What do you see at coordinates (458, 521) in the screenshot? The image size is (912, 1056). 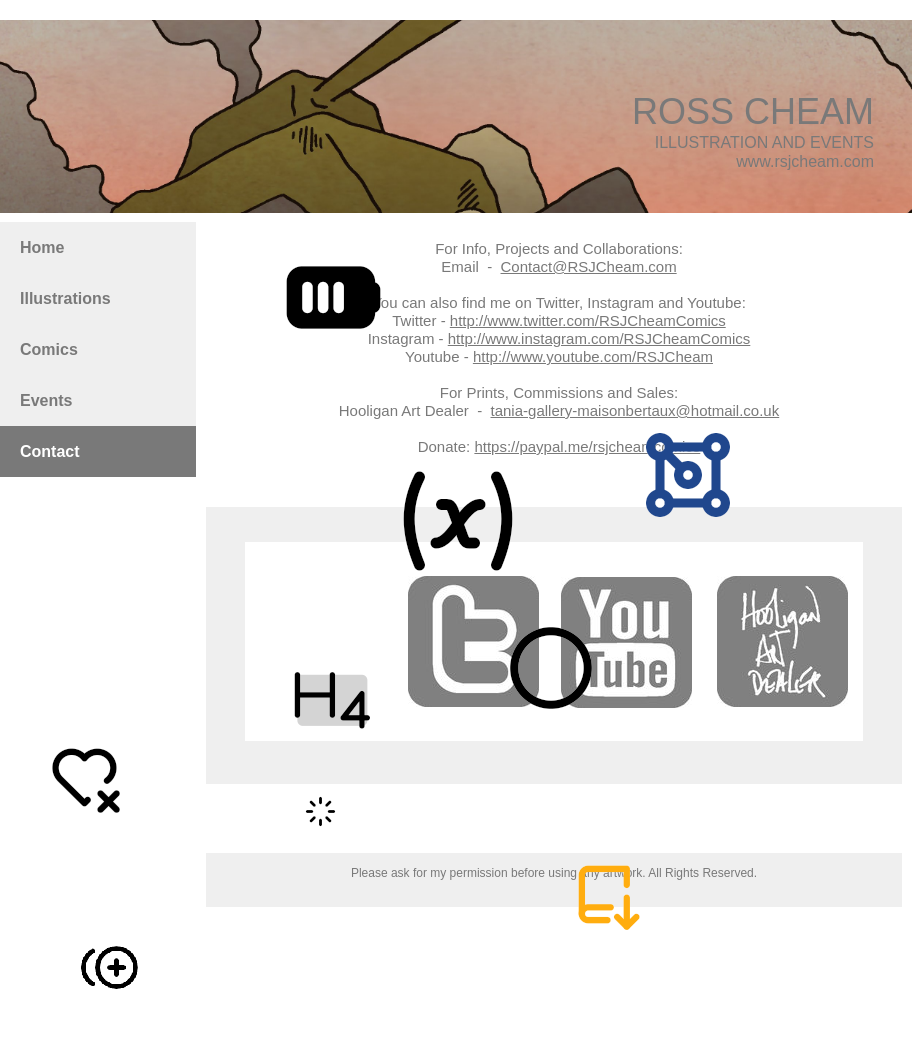 I see `represents a variable or dynamic value in code` at bounding box center [458, 521].